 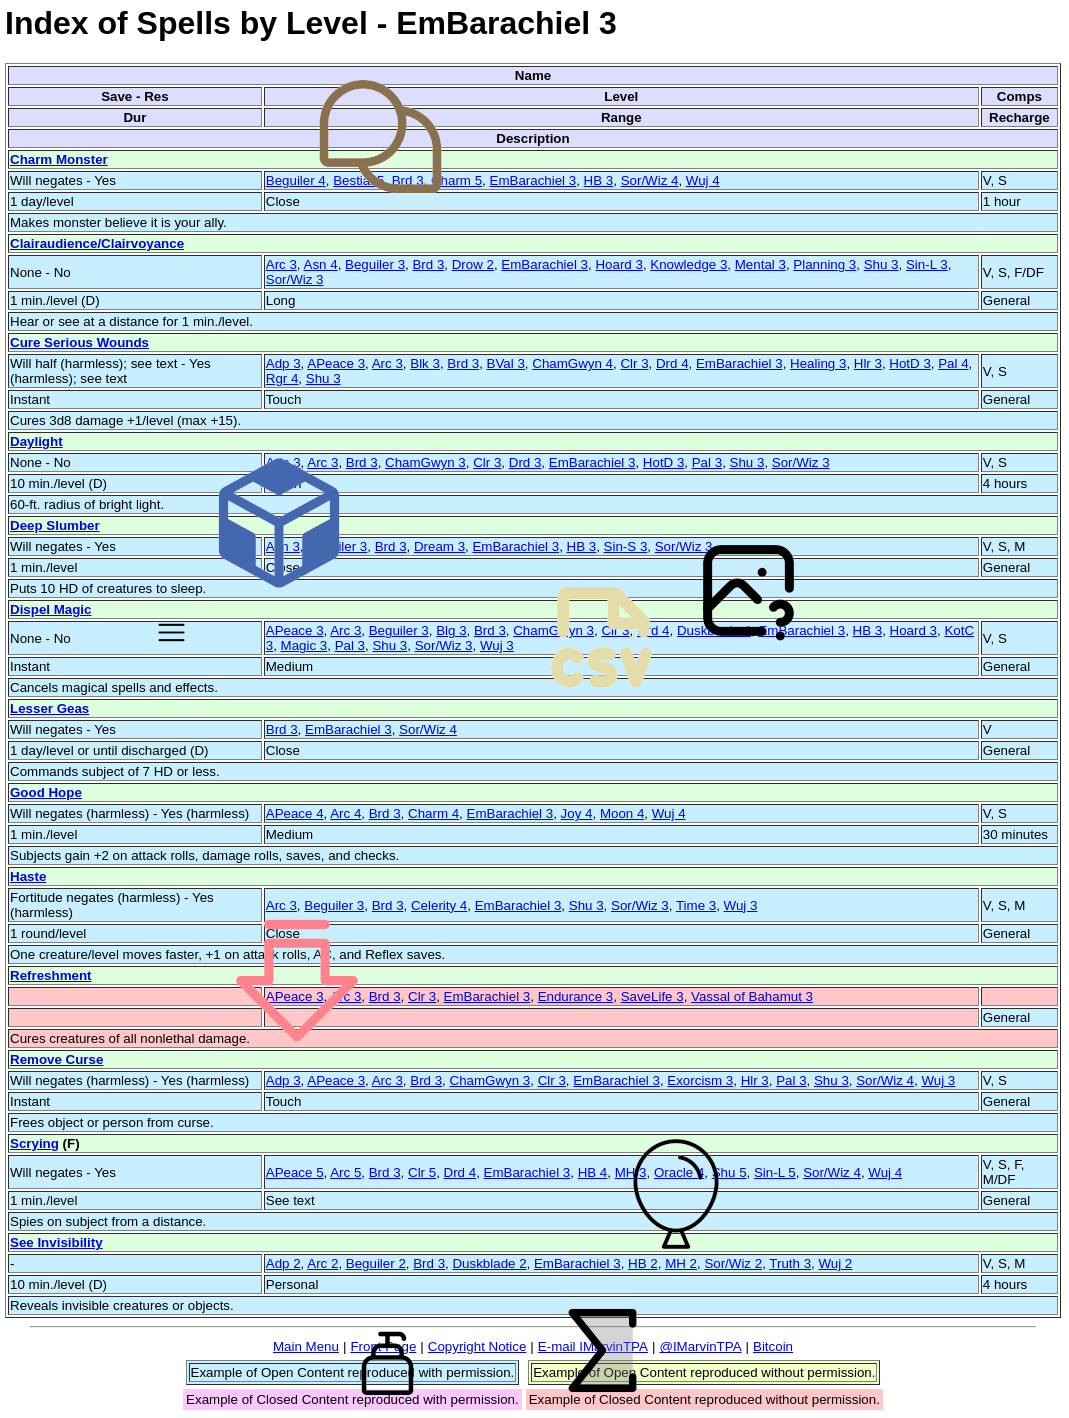 I want to click on access hand washing or hygiene instructions, so click(x=387, y=1364).